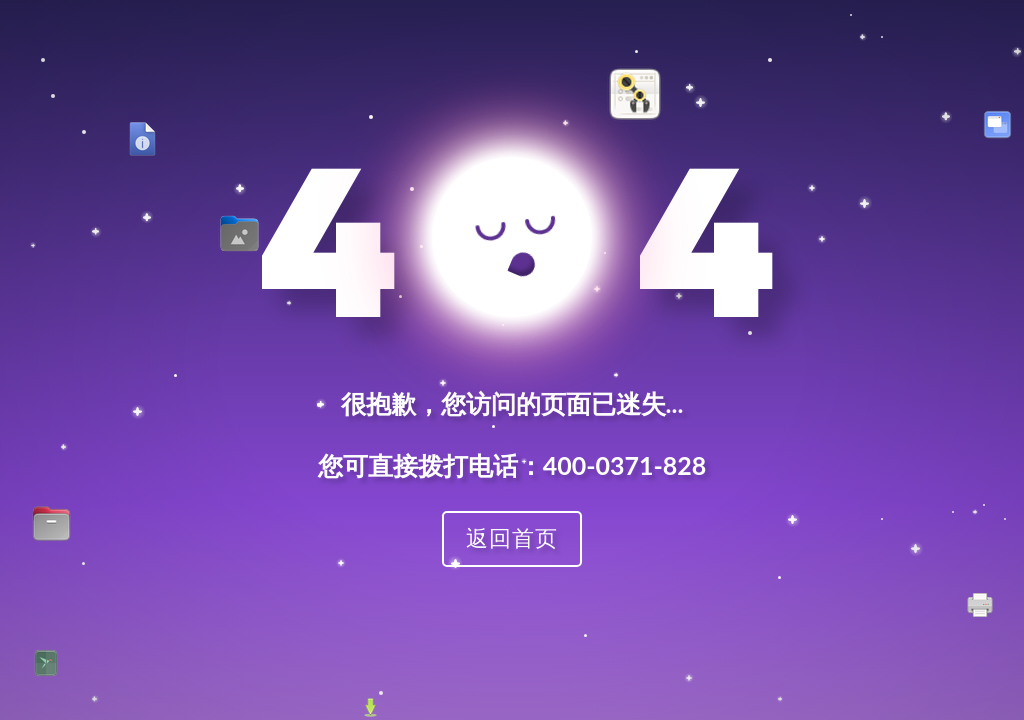 Image resolution: width=1024 pixels, height=720 pixels. What do you see at coordinates (635, 94) in the screenshot?
I see `open gnome builder development environment` at bounding box center [635, 94].